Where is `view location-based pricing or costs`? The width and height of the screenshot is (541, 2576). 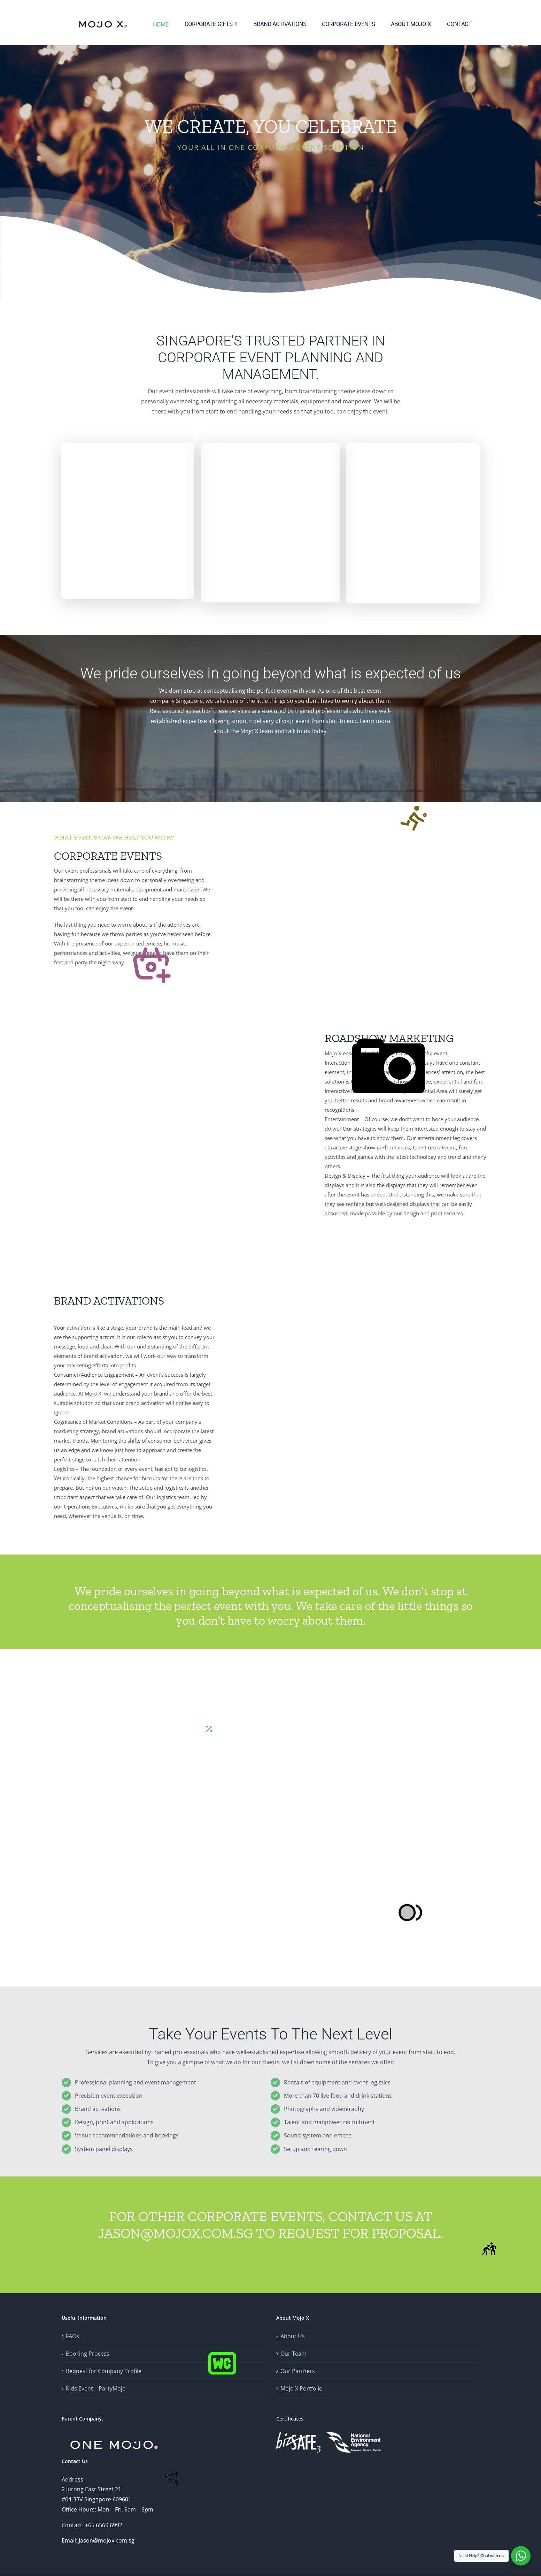
view location-based pricing or costs is located at coordinates (172, 2478).